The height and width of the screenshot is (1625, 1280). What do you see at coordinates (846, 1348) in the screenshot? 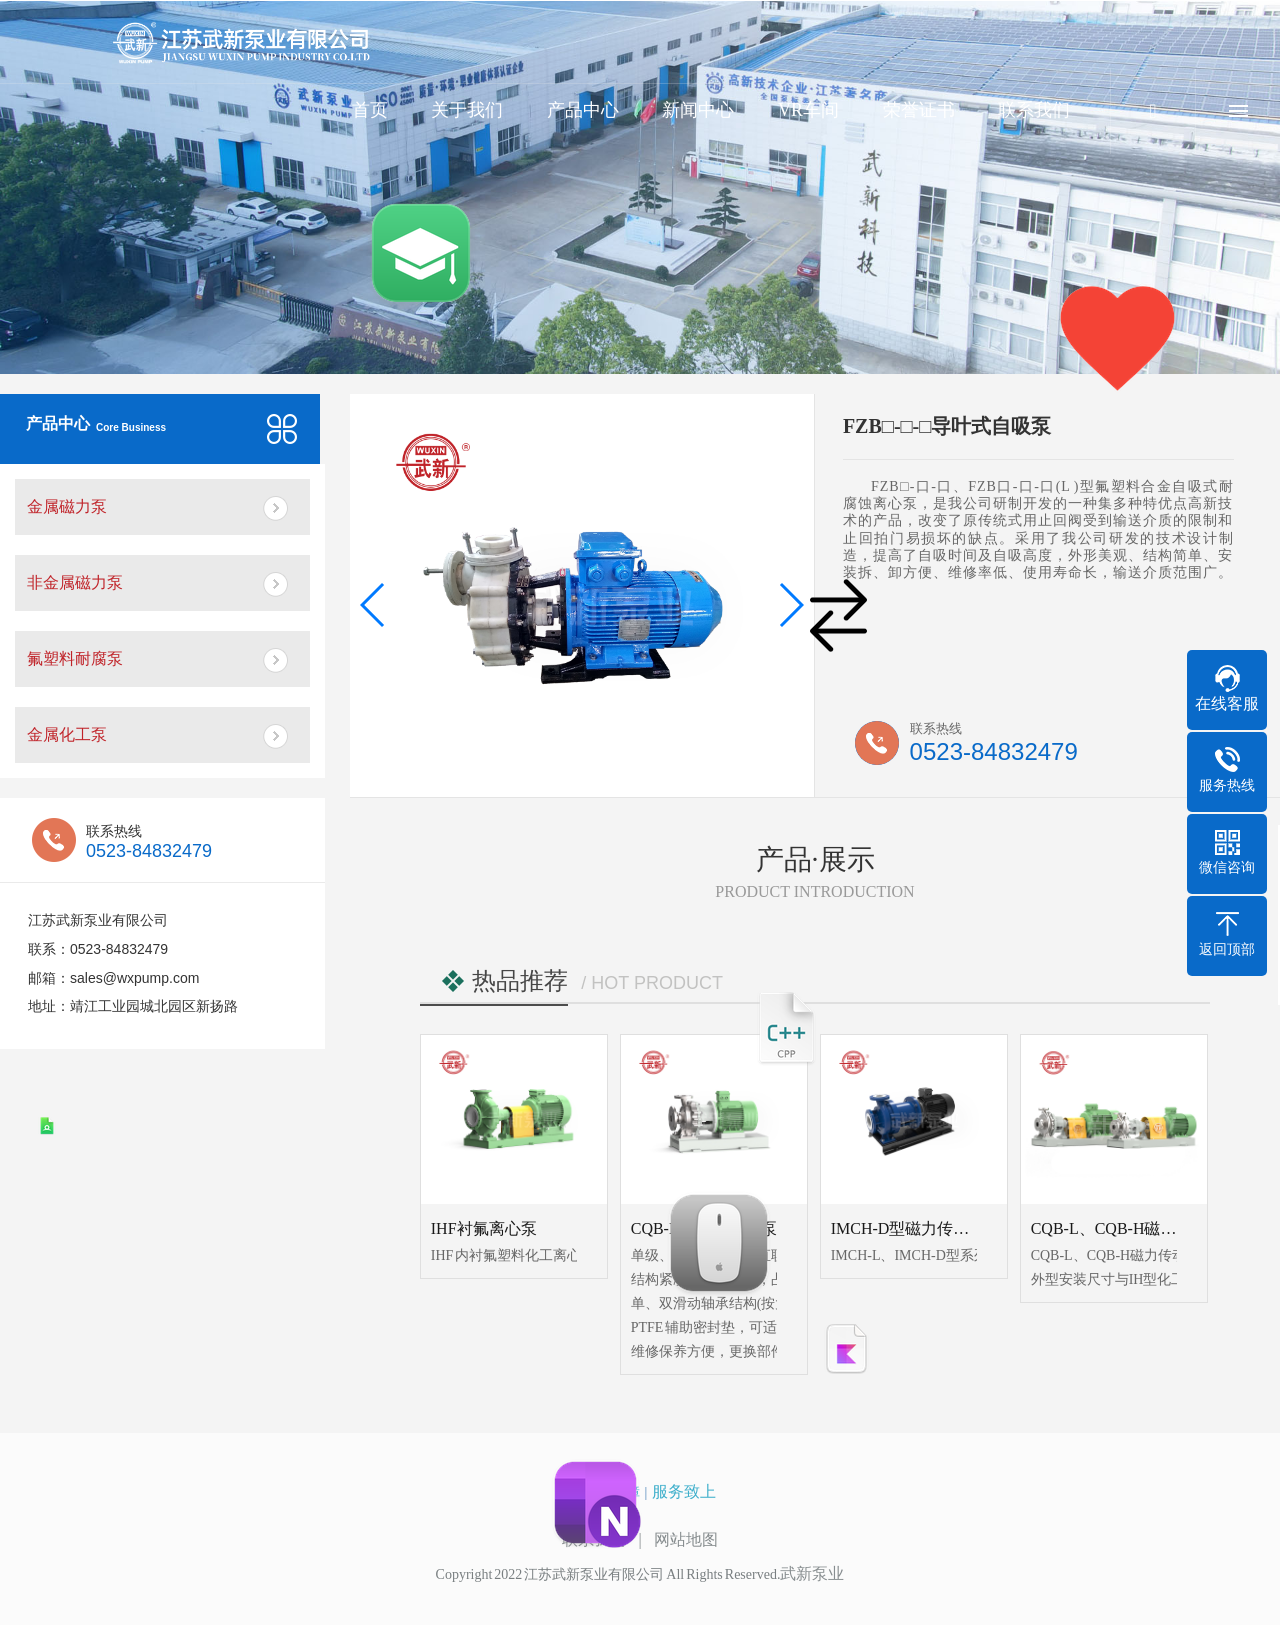
I see `indicates a kotlin source code file` at bounding box center [846, 1348].